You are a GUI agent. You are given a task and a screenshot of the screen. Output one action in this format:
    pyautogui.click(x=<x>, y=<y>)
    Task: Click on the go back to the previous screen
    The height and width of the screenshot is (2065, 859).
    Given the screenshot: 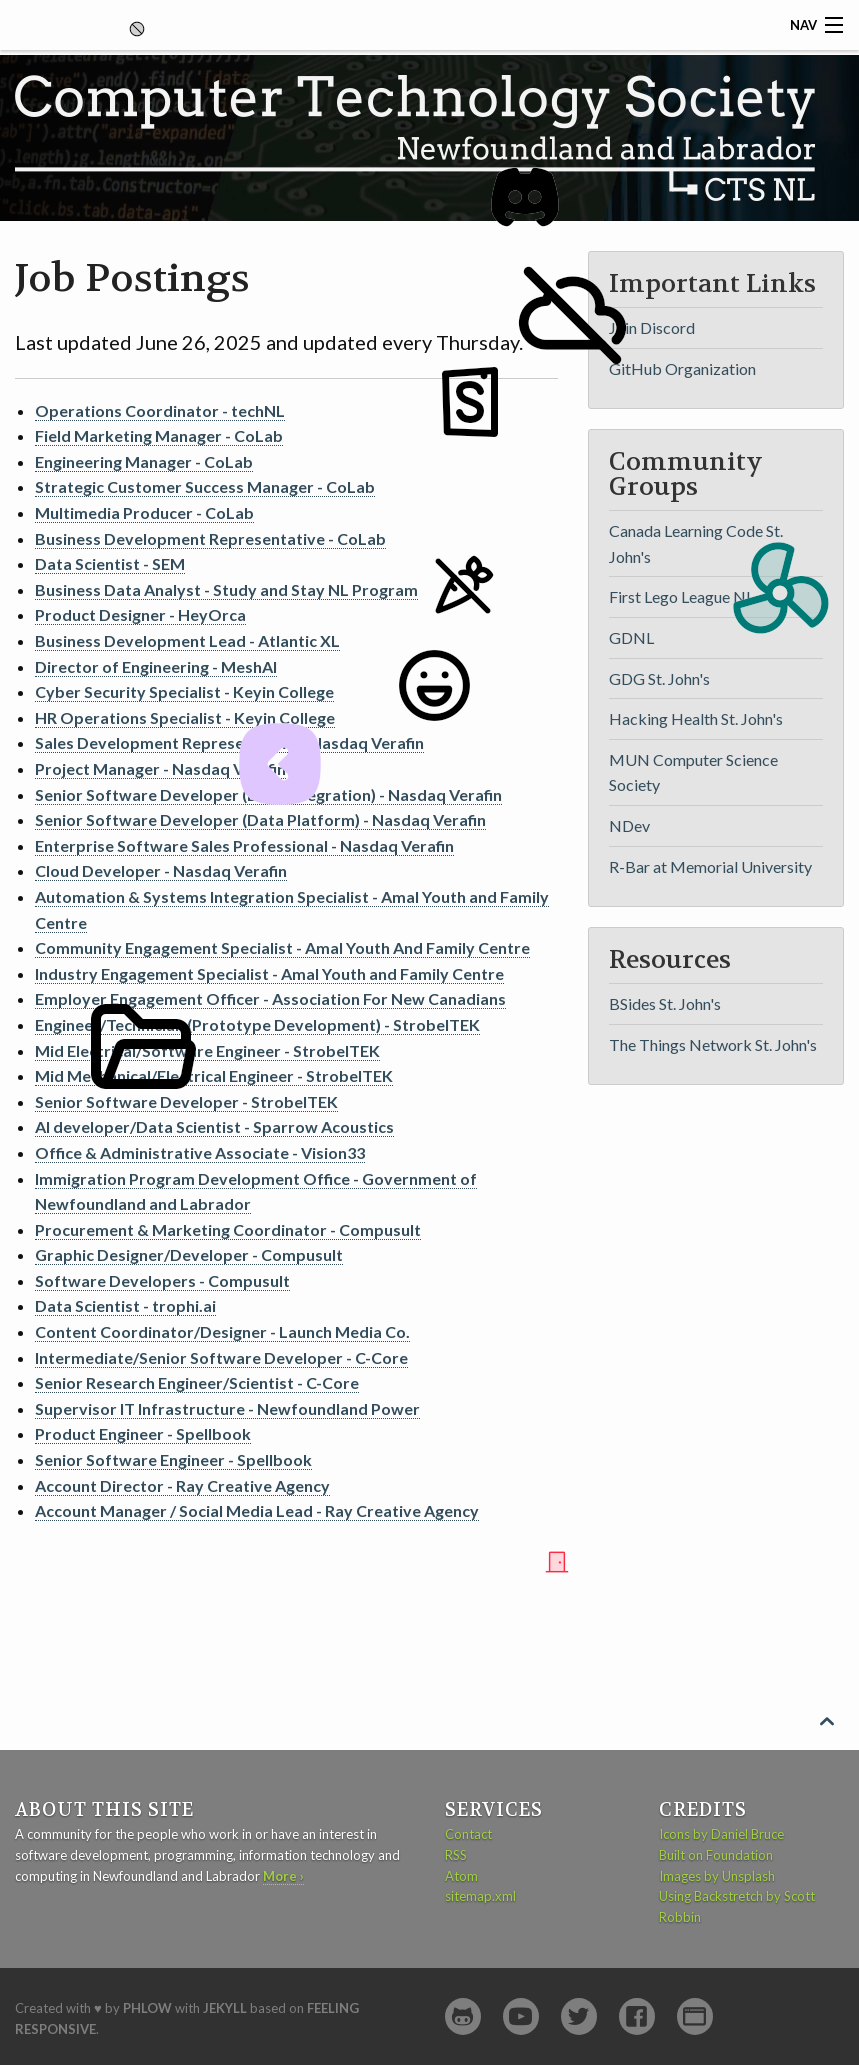 What is the action you would take?
    pyautogui.click(x=280, y=764)
    